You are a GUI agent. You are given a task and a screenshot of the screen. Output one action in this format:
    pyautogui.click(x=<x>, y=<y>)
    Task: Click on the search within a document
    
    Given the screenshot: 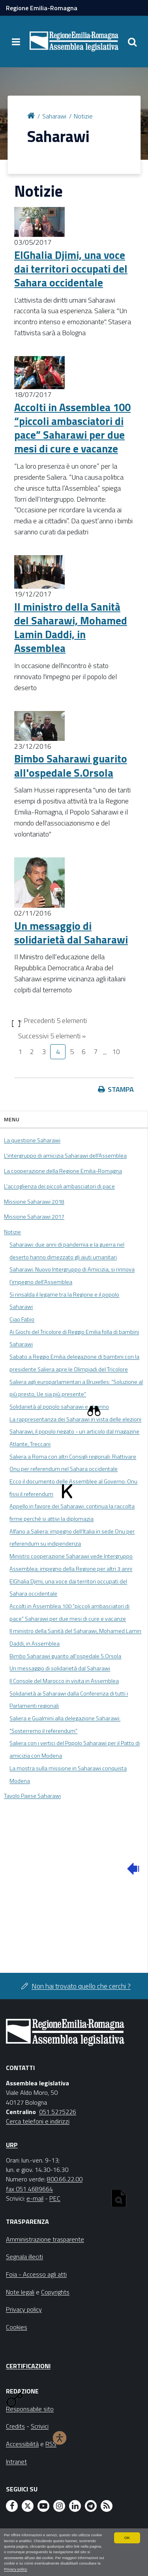 What is the action you would take?
    pyautogui.click(x=119, y=2198)
    